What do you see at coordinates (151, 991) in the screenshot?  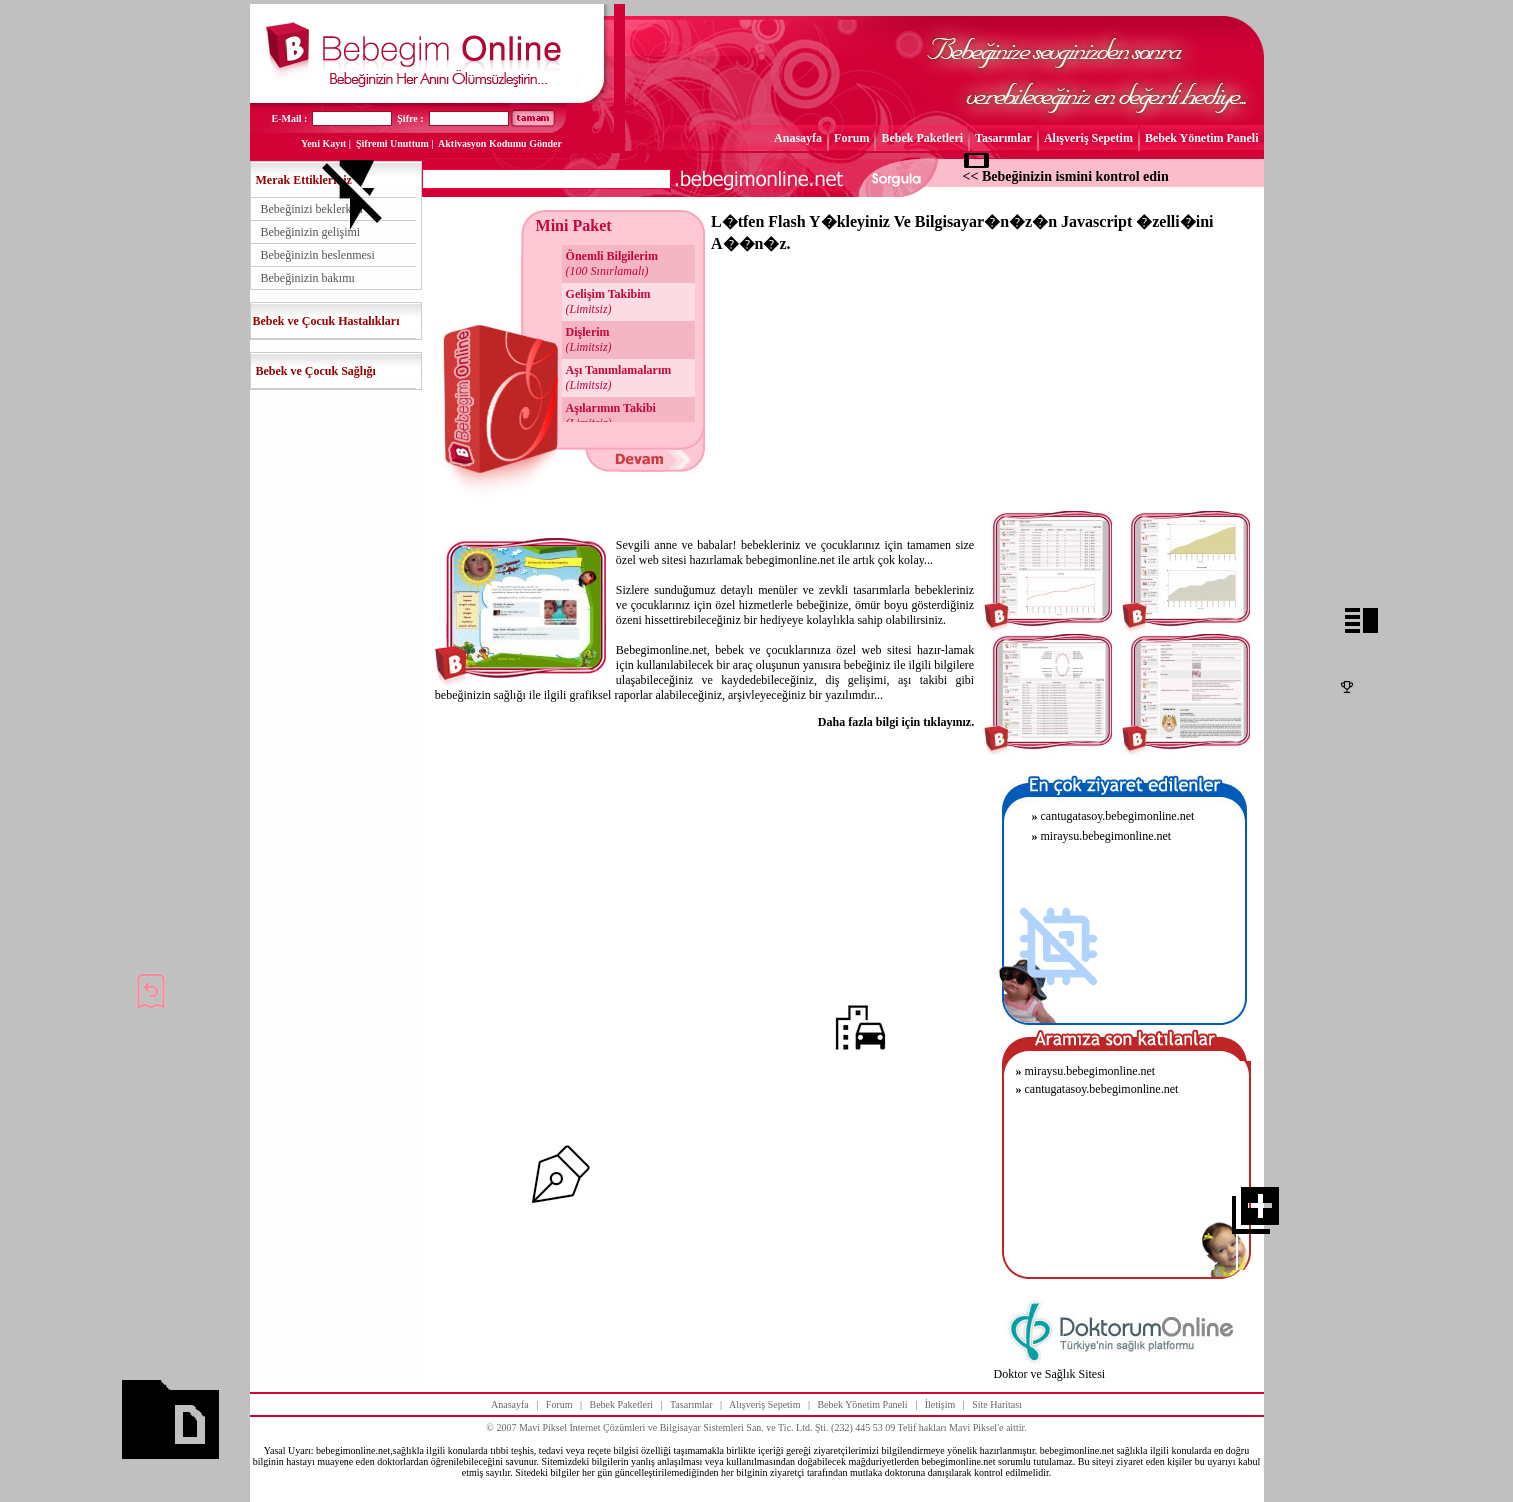 I see `request a refund for a purchase` at bounding box center [151, 991].